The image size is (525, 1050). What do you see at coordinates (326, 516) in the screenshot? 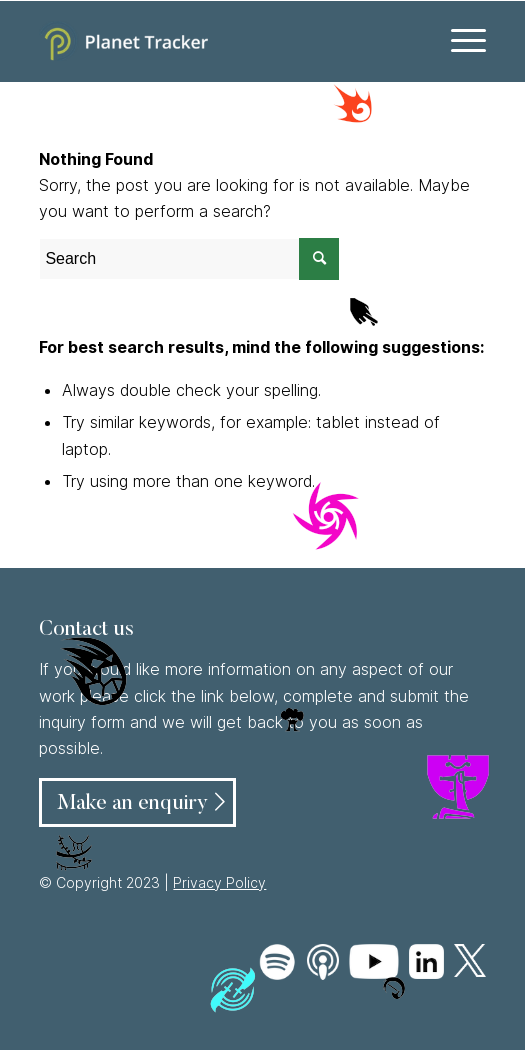
I see `spinning shuriken or ninja star weapon indicator` at bounding box center [326, 516].